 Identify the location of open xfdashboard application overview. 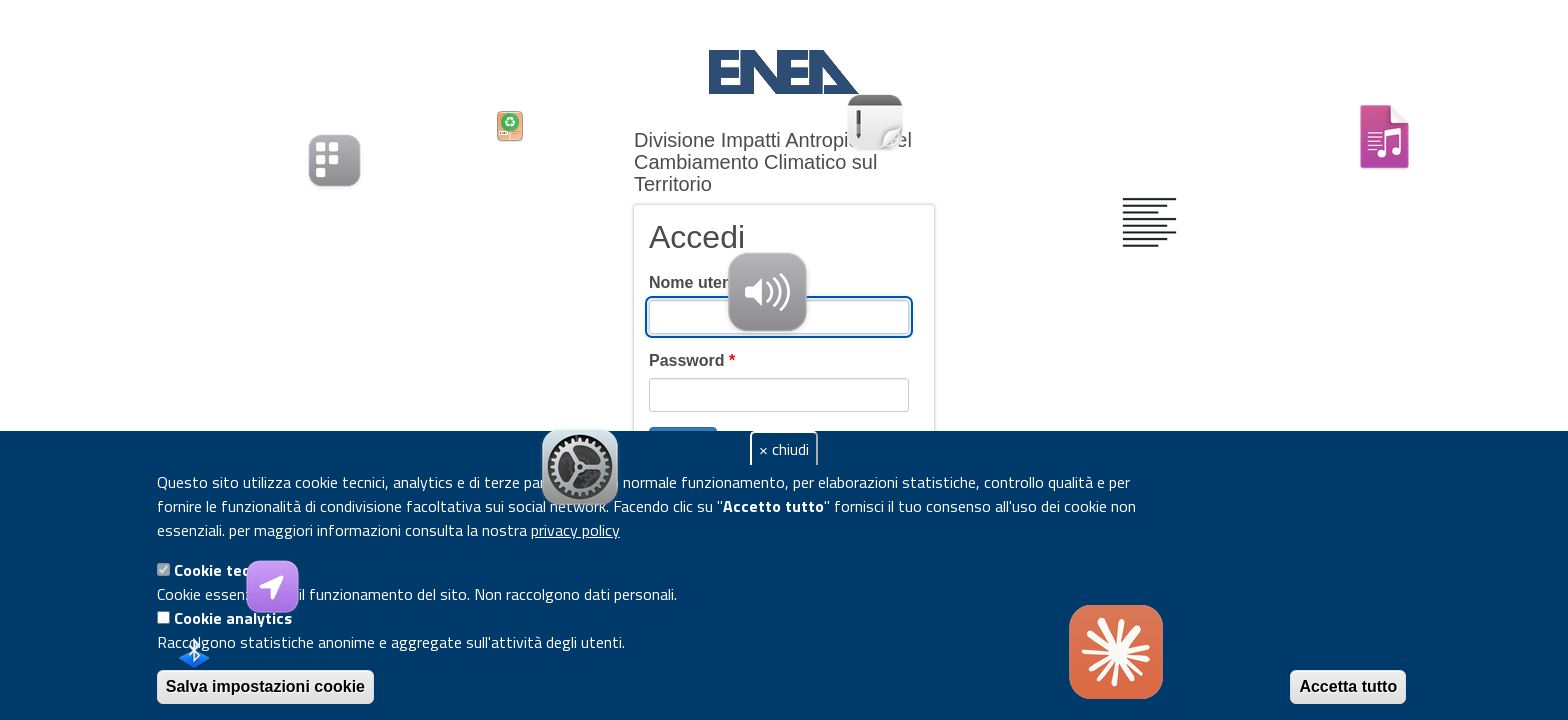
(334, 161).